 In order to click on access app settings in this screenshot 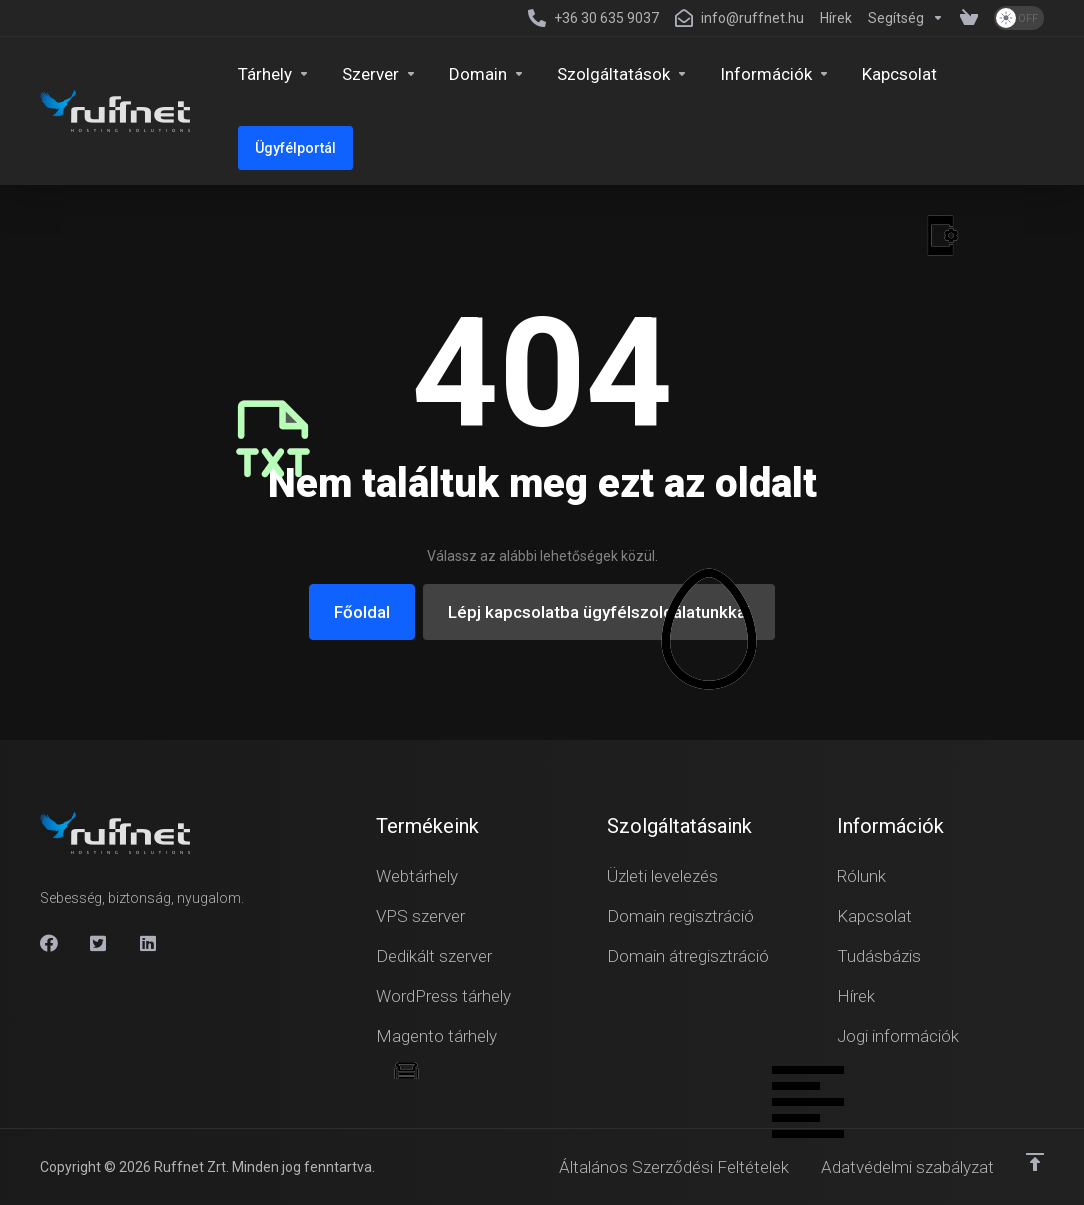, I will do `click(940, 235)`.